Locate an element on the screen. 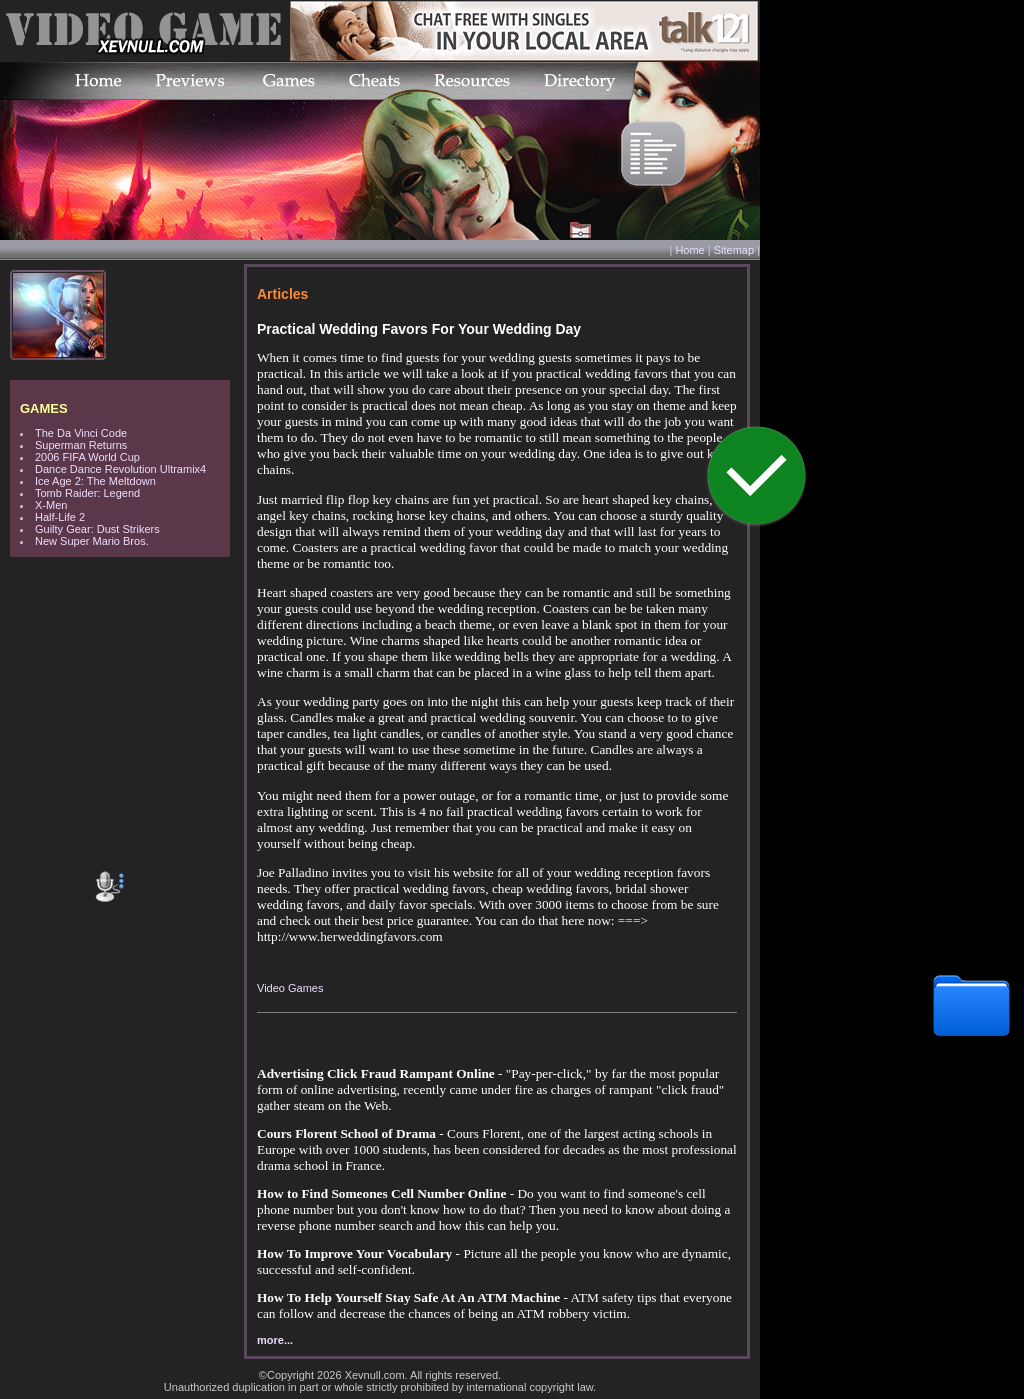 The width and height of the screenshot is (1024, 1399). dropbox file is synced and up to date is located at coordinates (756, 475).